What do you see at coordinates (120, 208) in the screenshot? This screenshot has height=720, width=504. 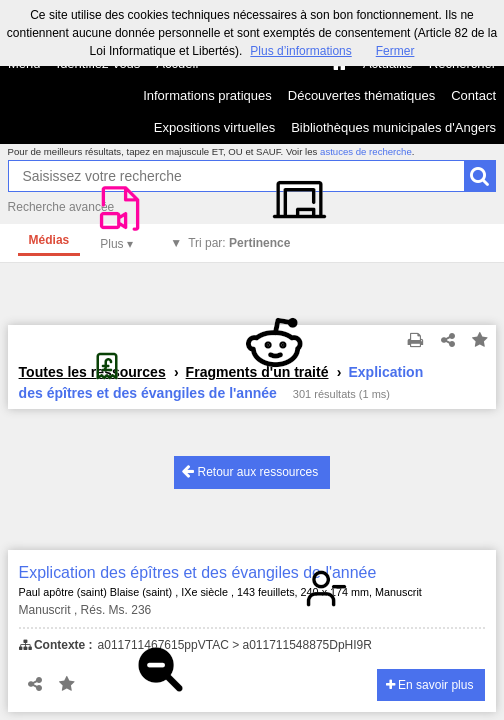 I see `open a video file` at bounding box center [120, 208].